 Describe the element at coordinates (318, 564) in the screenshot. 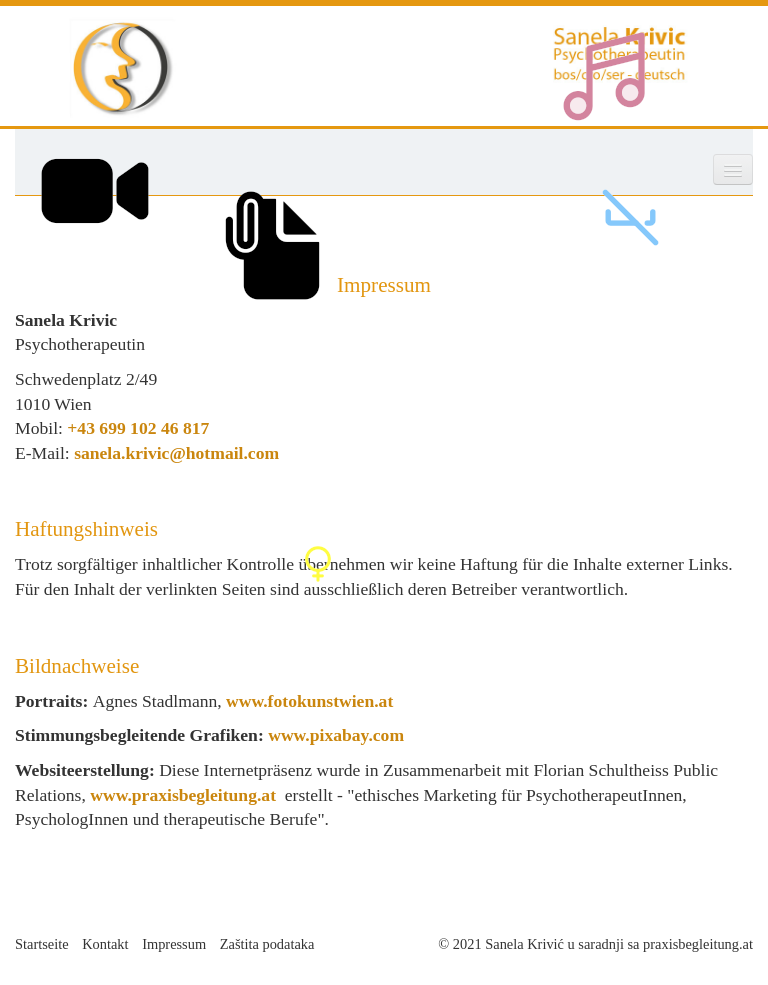

I see `select female gender option` at that location.